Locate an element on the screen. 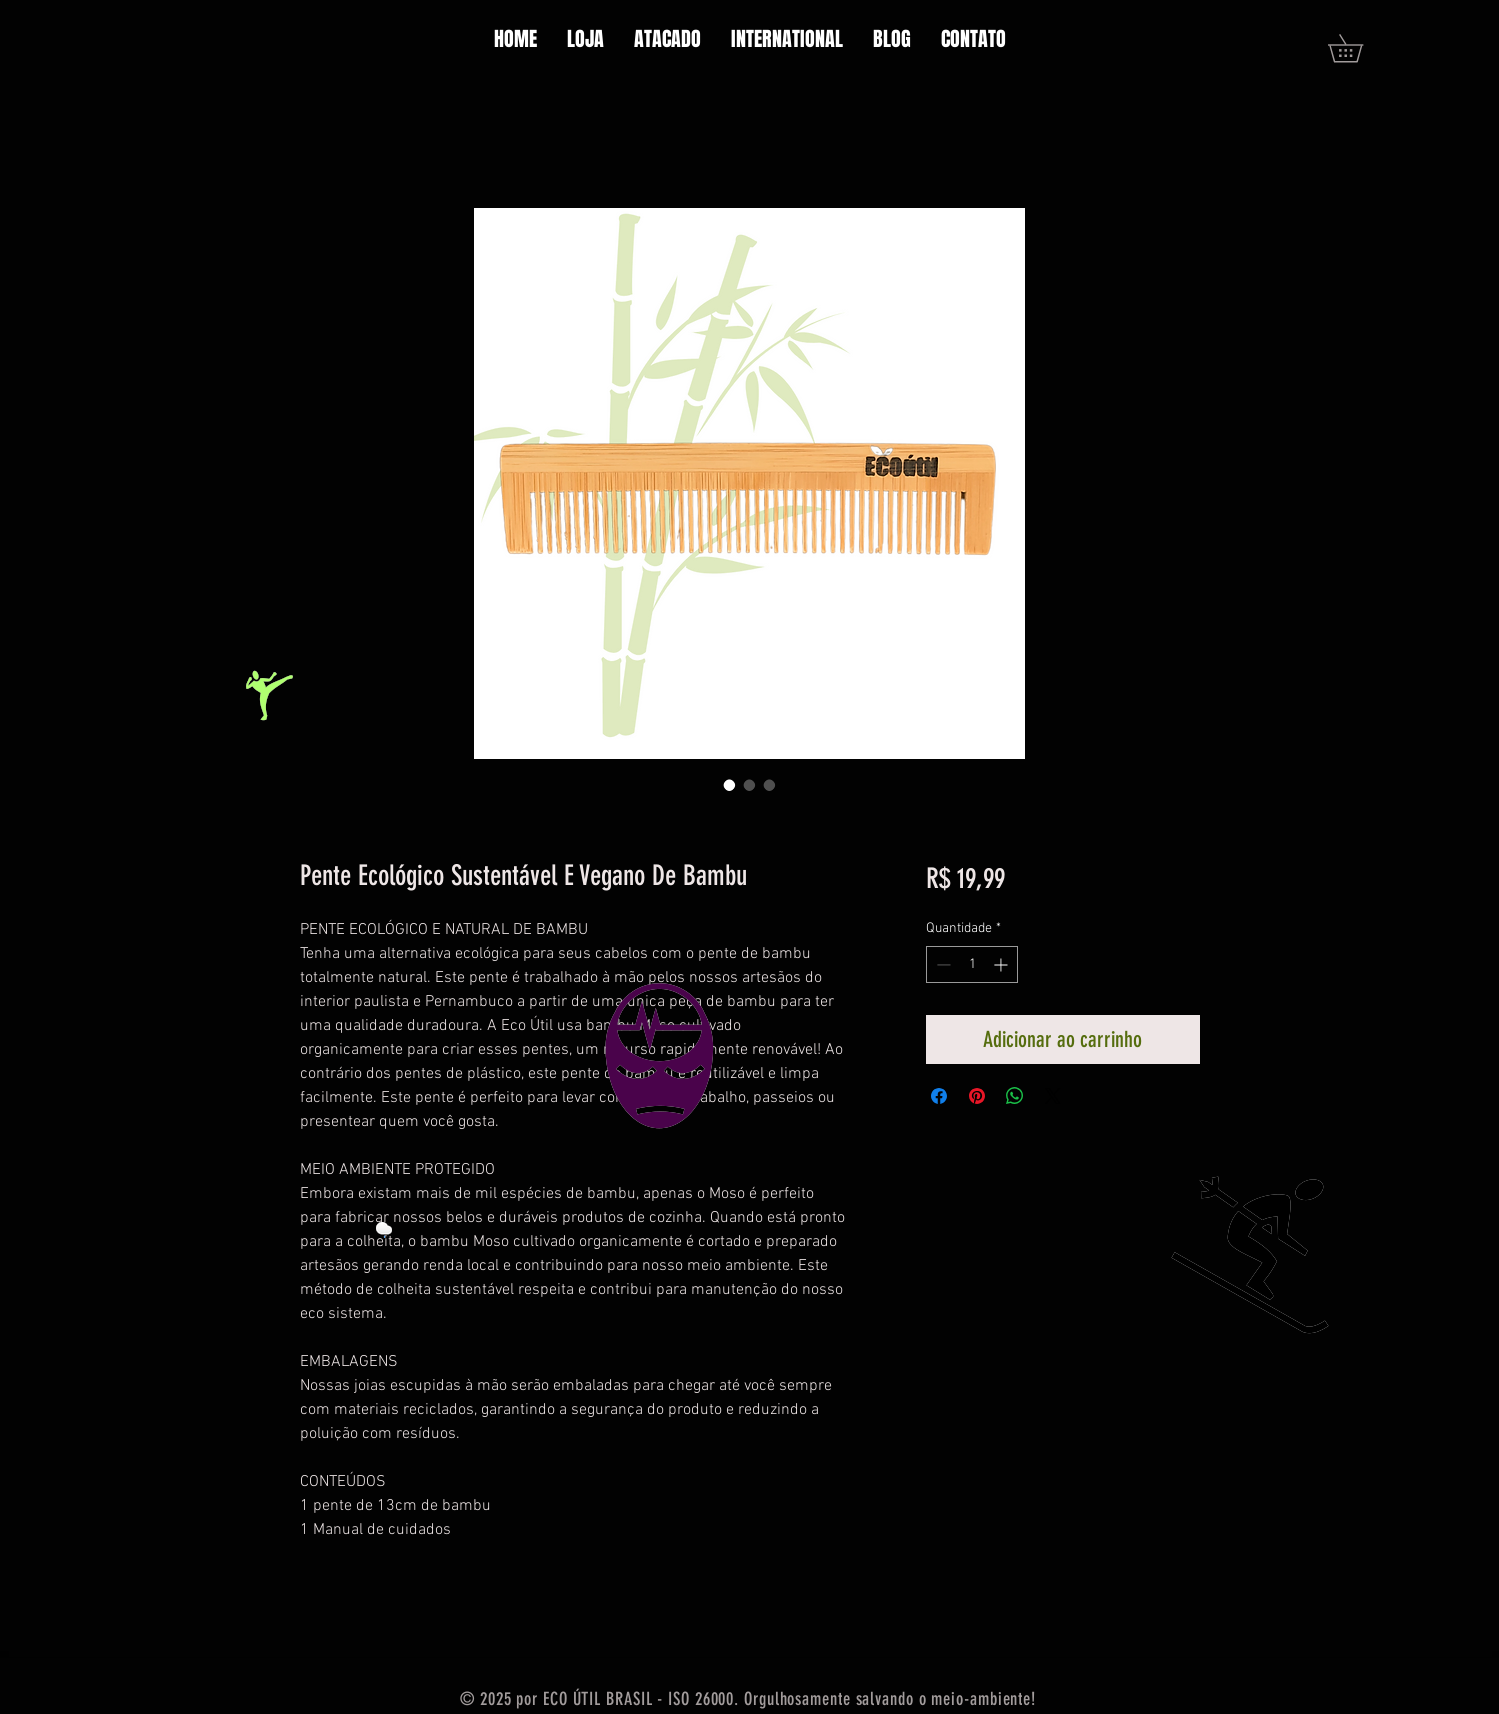 Image resolution: width=1499 pixels, height=1714 pixels. access martial arts or combat training is located at coordinates (269, 695).